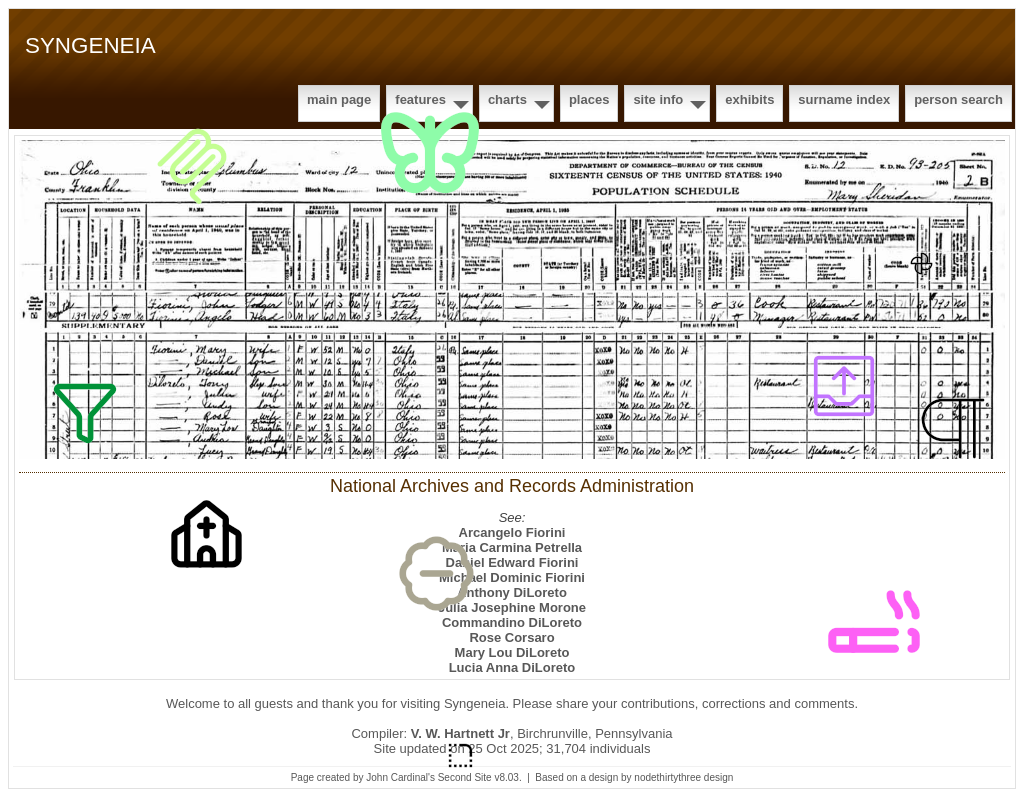  What do you see at coordinates (954, 428) in the screenshot?
I see `toggle paragraph formatting options` at bounding box center [954, 428].